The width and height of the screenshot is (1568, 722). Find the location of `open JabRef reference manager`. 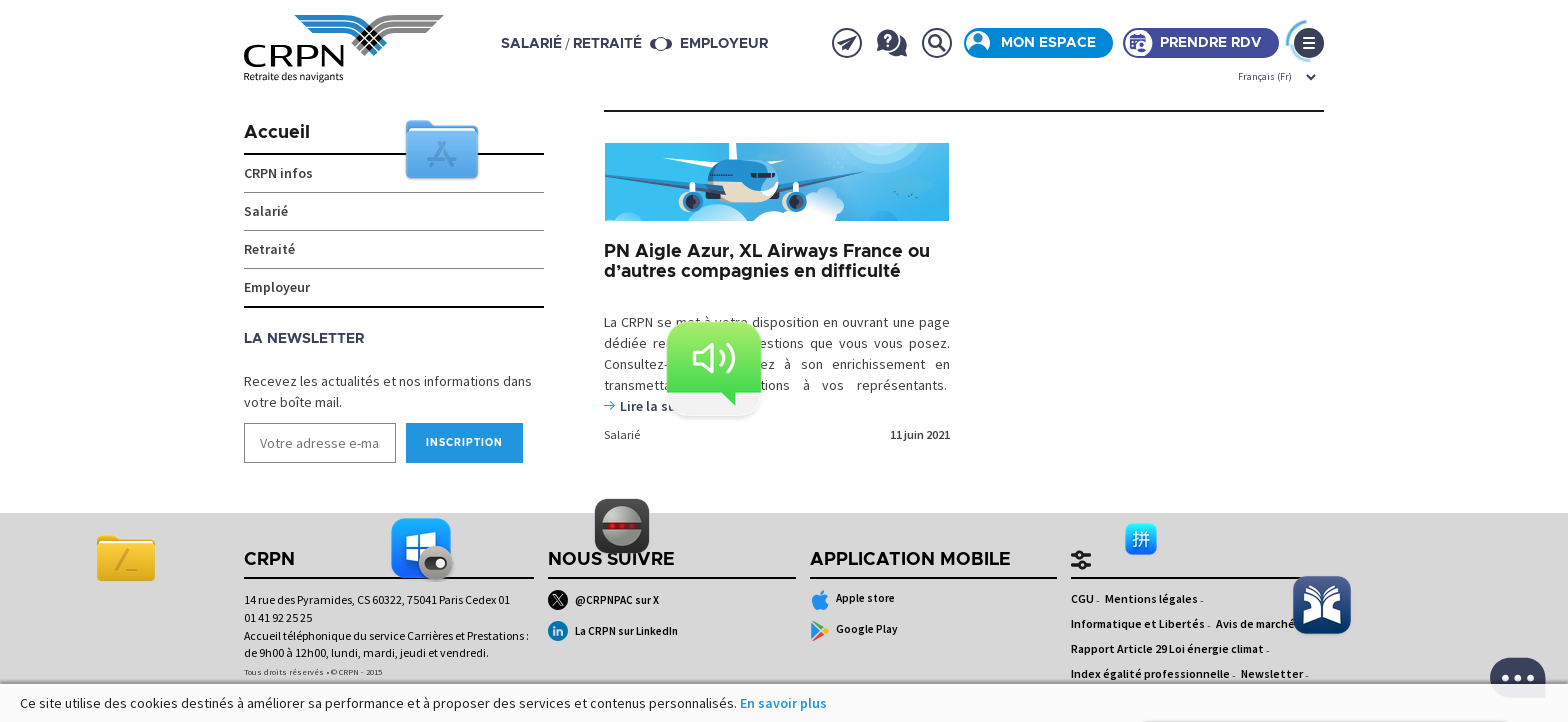

open JabRef reference manager is located at coordinates (1322, 605).